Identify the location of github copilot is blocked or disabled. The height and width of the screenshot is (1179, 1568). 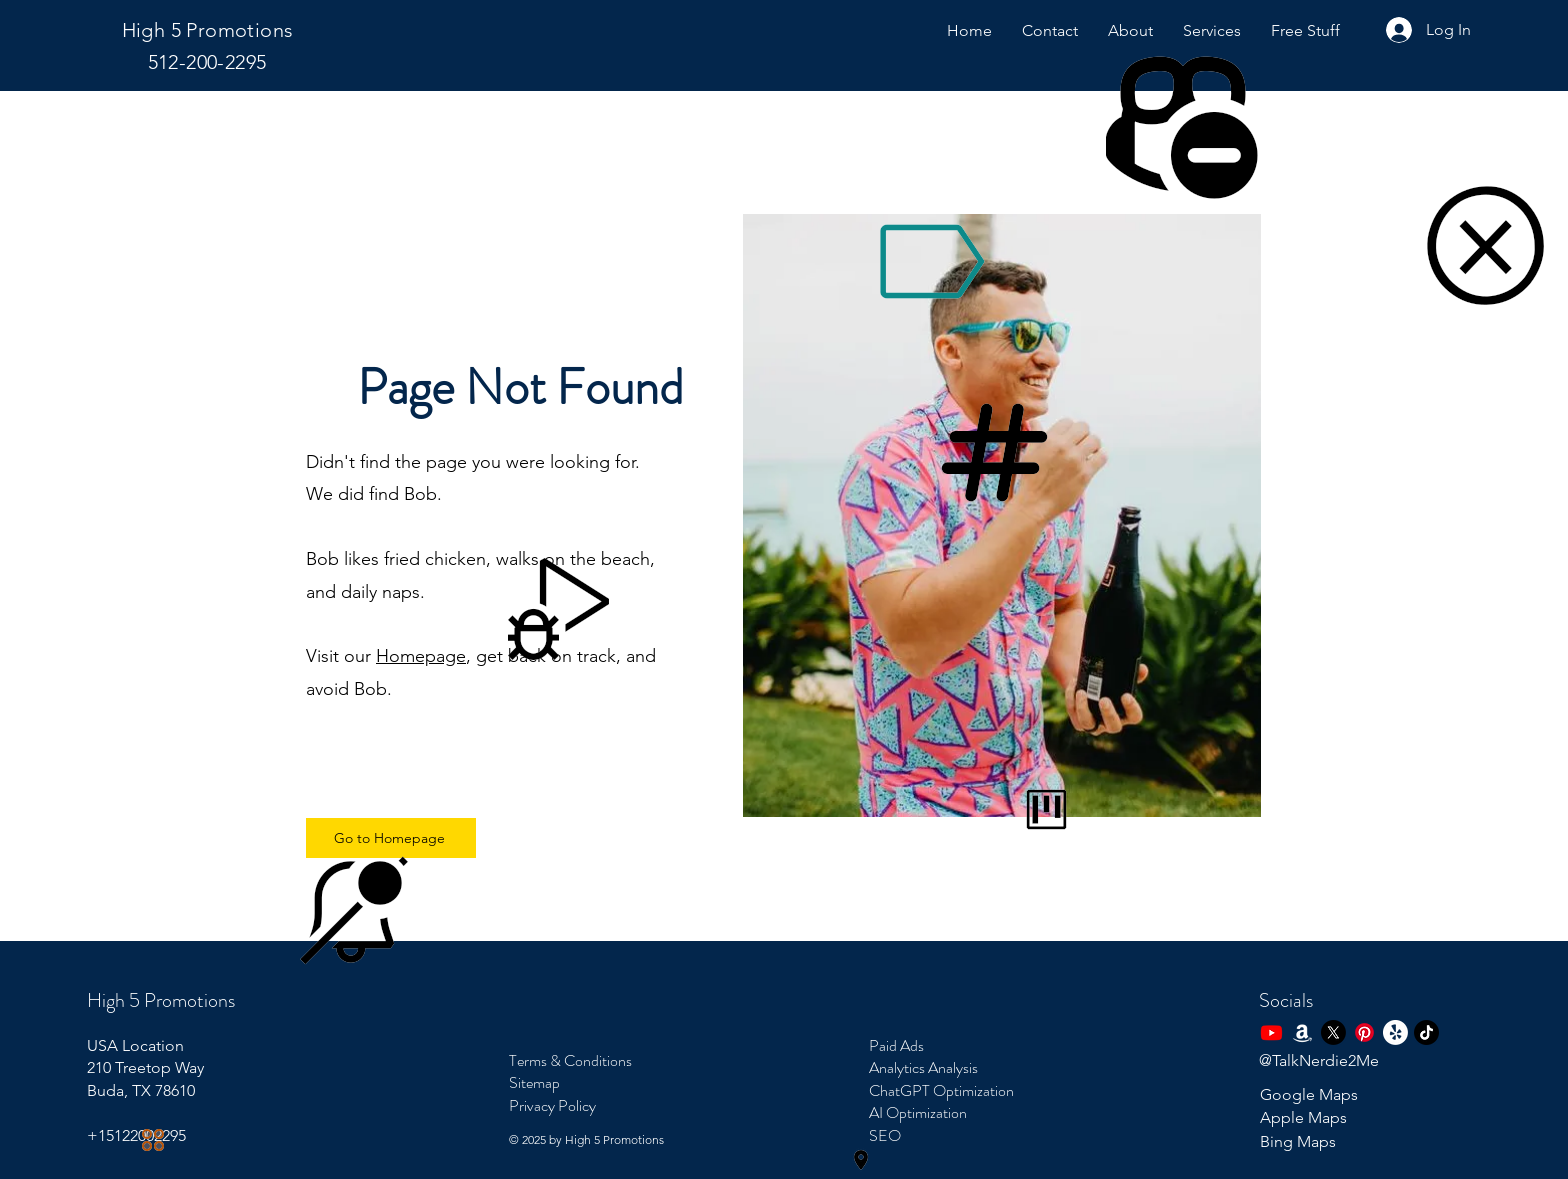
(1183, 124).